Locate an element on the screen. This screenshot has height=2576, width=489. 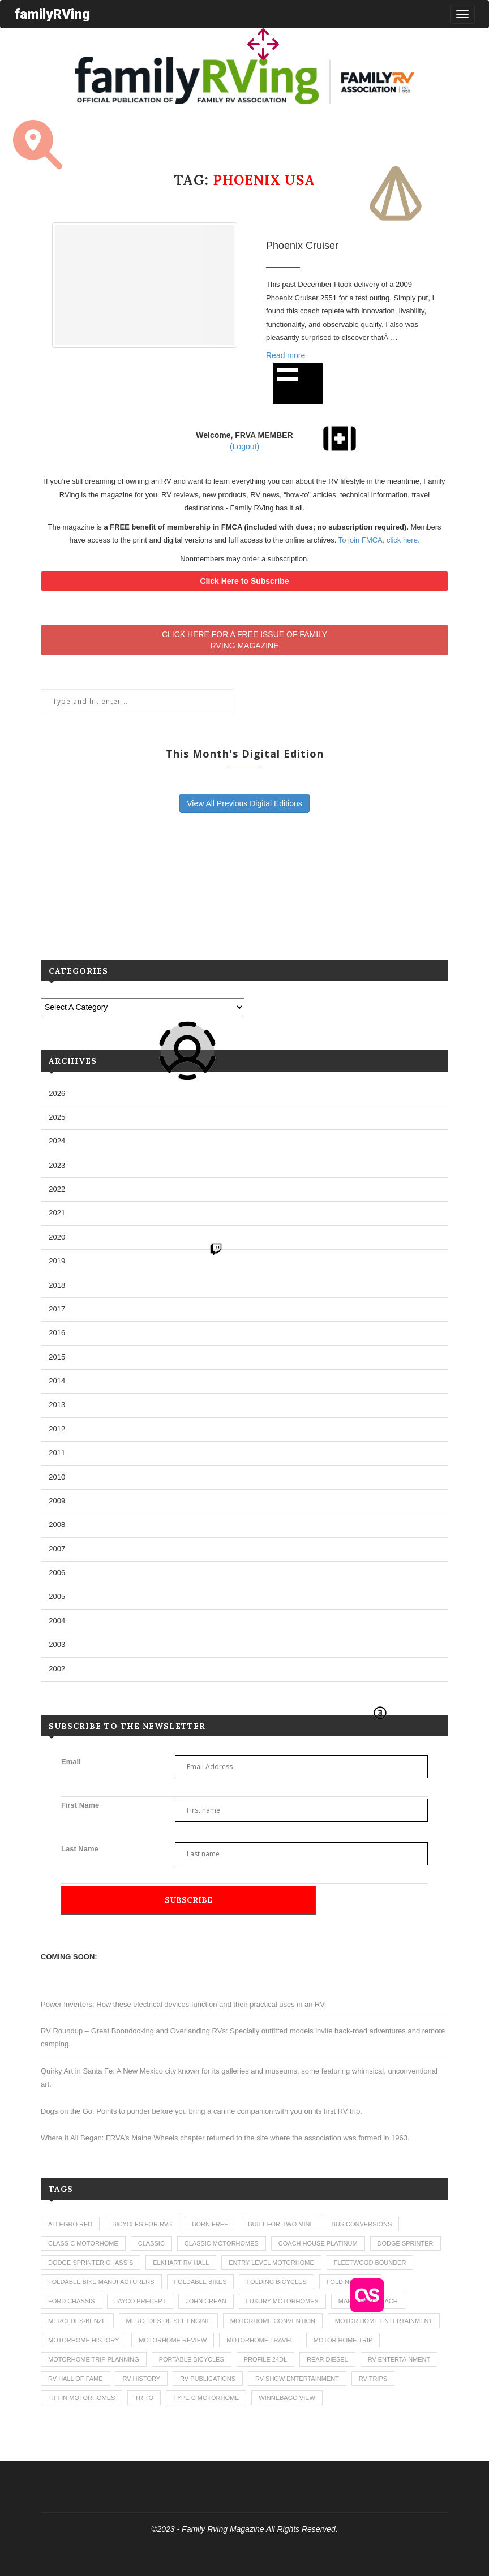
view 3D shape or geometric object is located at coordinates (396, 195).